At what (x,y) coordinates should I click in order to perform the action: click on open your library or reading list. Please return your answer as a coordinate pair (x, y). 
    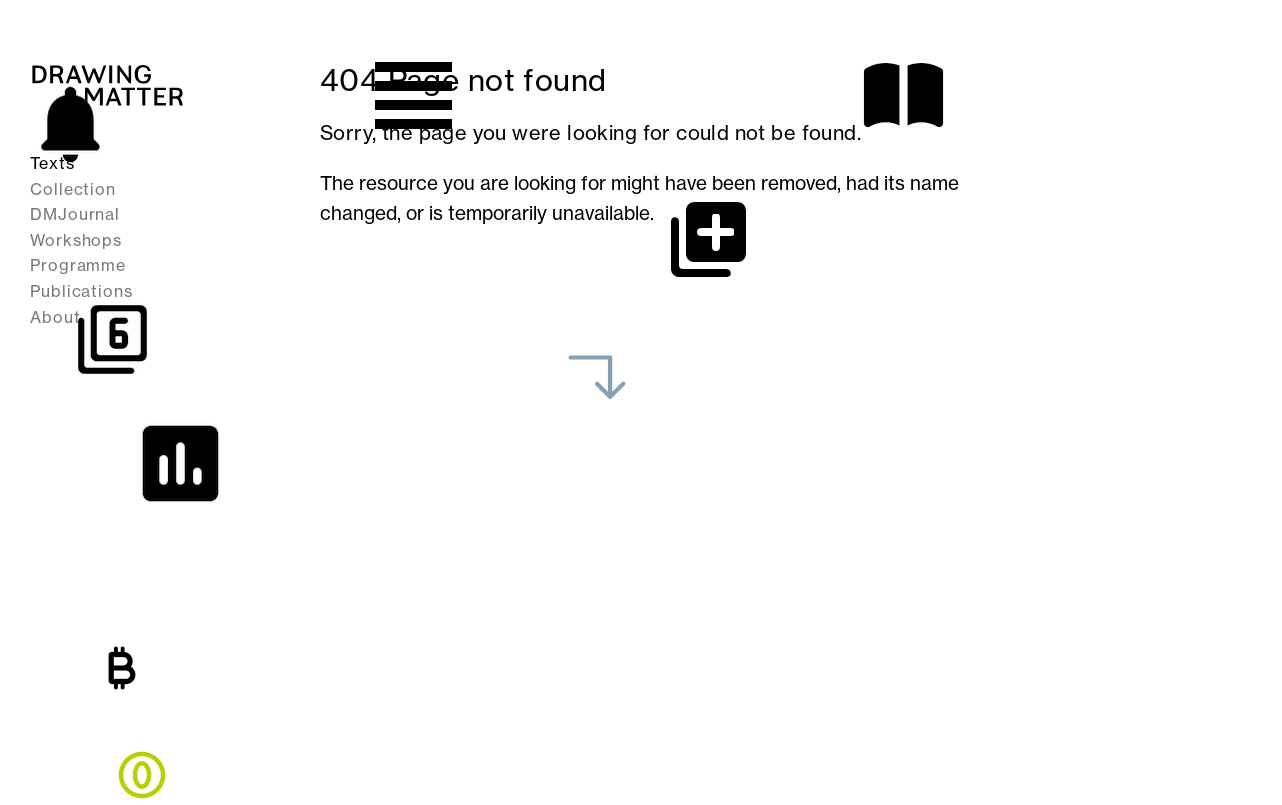
    Looking at the image, I should click on (903, 95).